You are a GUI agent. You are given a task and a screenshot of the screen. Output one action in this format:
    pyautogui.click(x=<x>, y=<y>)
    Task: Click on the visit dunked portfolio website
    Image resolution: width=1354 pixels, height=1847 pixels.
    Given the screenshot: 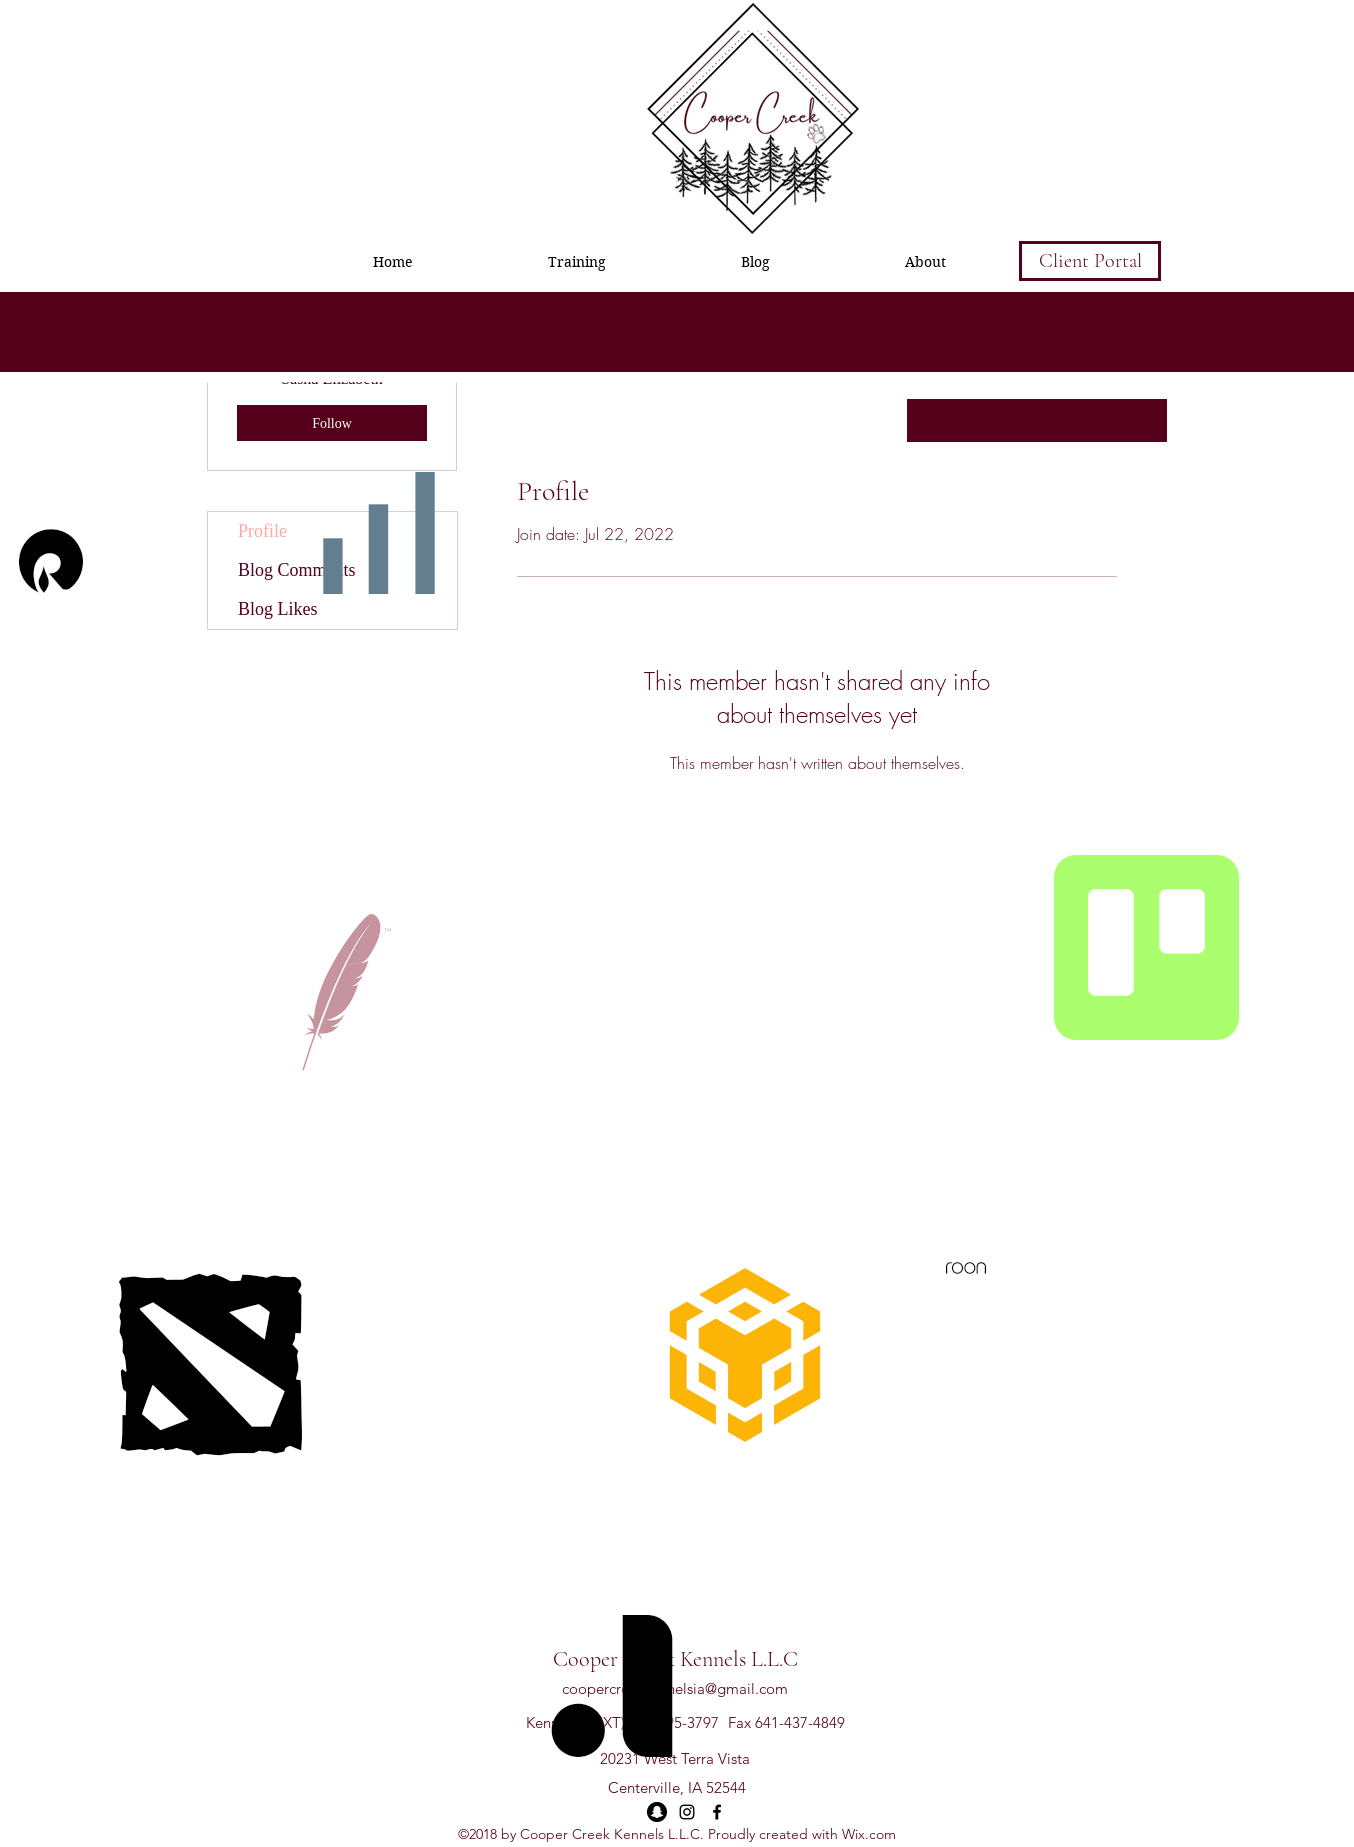 What is the action you would take?
    pyautogui.click(x=612, y=1686)
    